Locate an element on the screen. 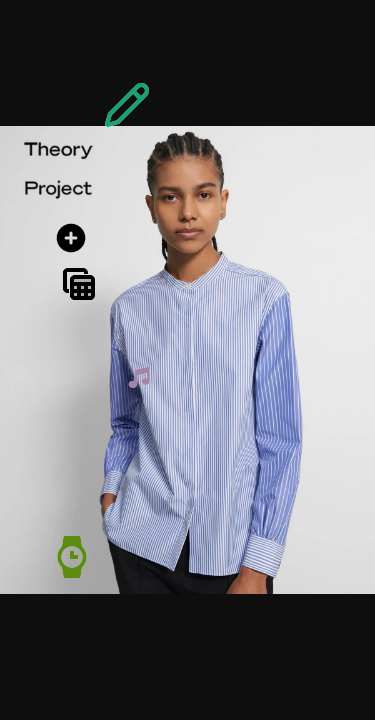 The width and height of the screenshot is (375, 720). access music library or audio files is located at coordinates (140, 378).